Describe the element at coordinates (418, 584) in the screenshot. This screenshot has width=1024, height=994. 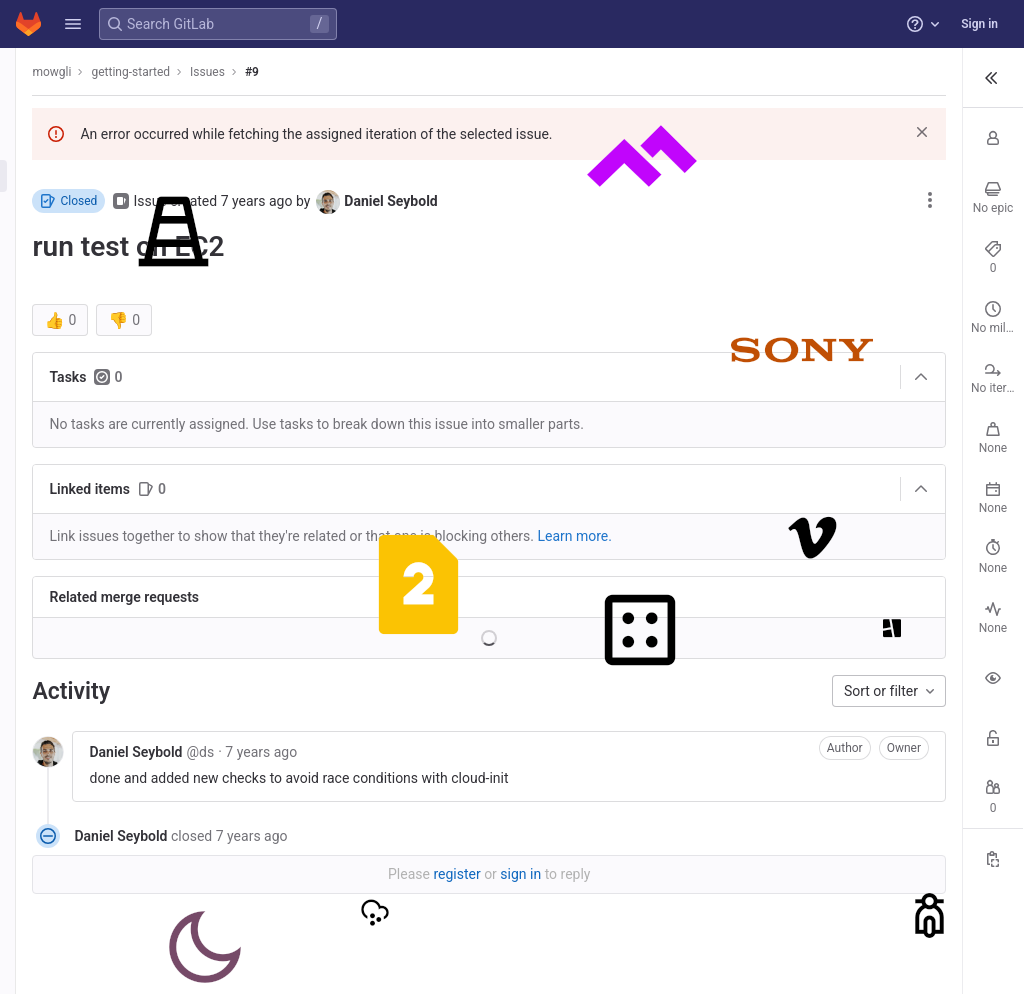
I see `indicates sim card slot 2 is active` at that location.